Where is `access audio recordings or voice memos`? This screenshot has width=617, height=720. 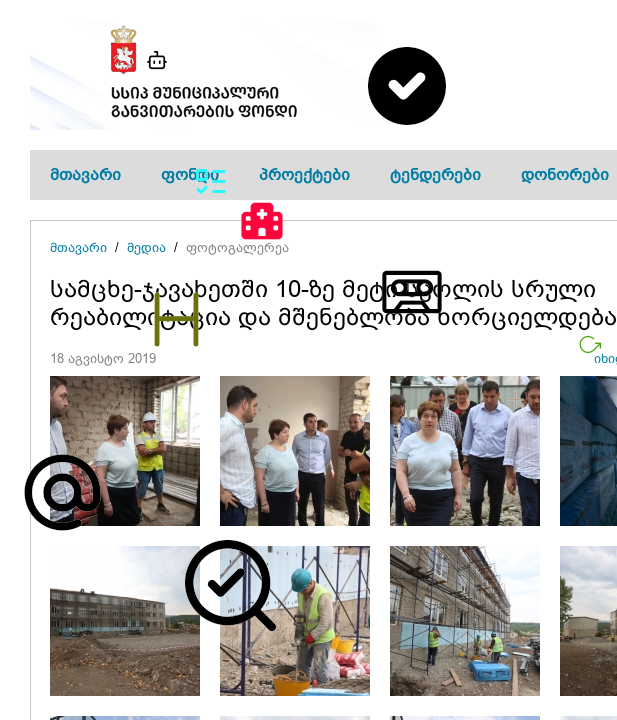 access audio recordings or voice memos is located at coordinates (412, 292).